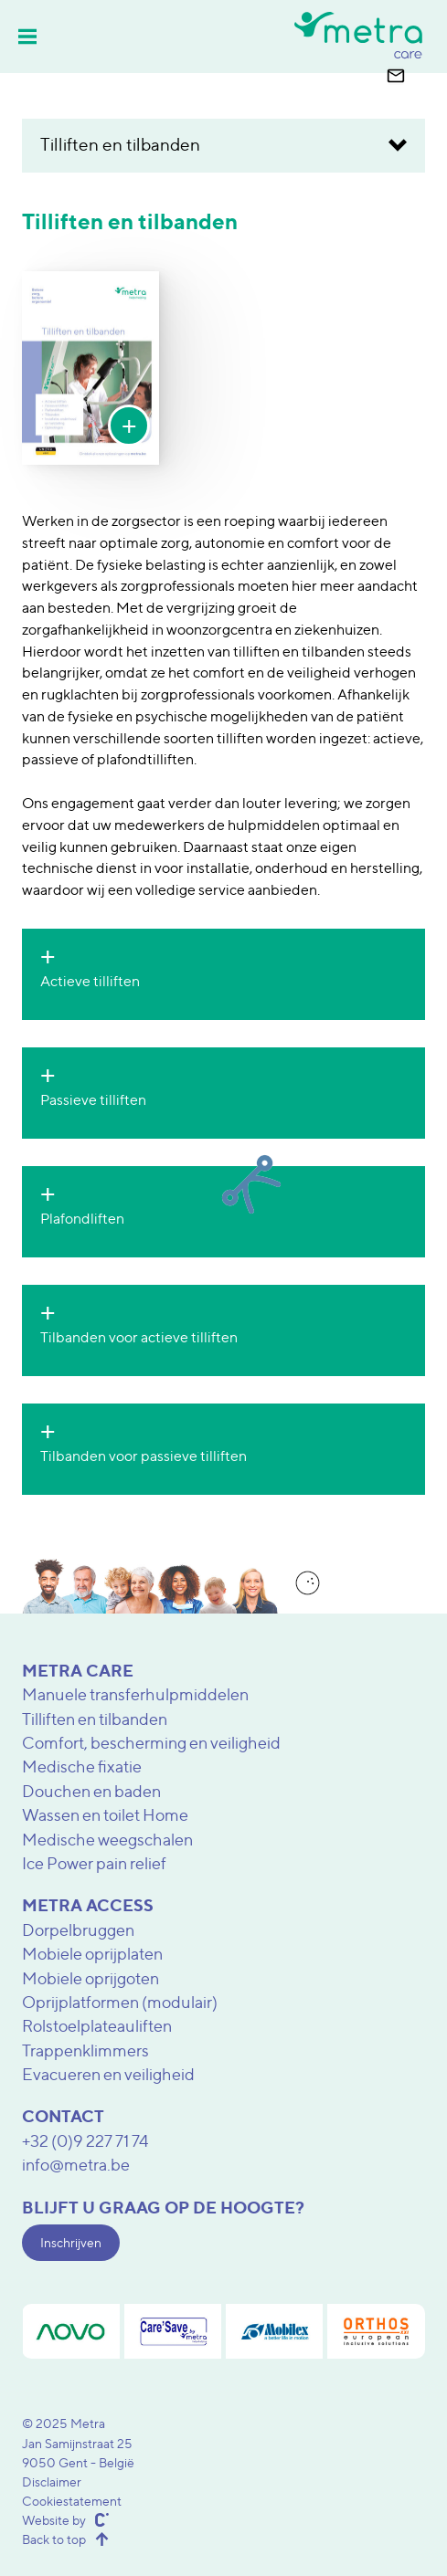 This screenshot has height=2576, width=447. Describe the element at coordinates (396, 76) in the screenshot. I see `open your email inbox` at that location.